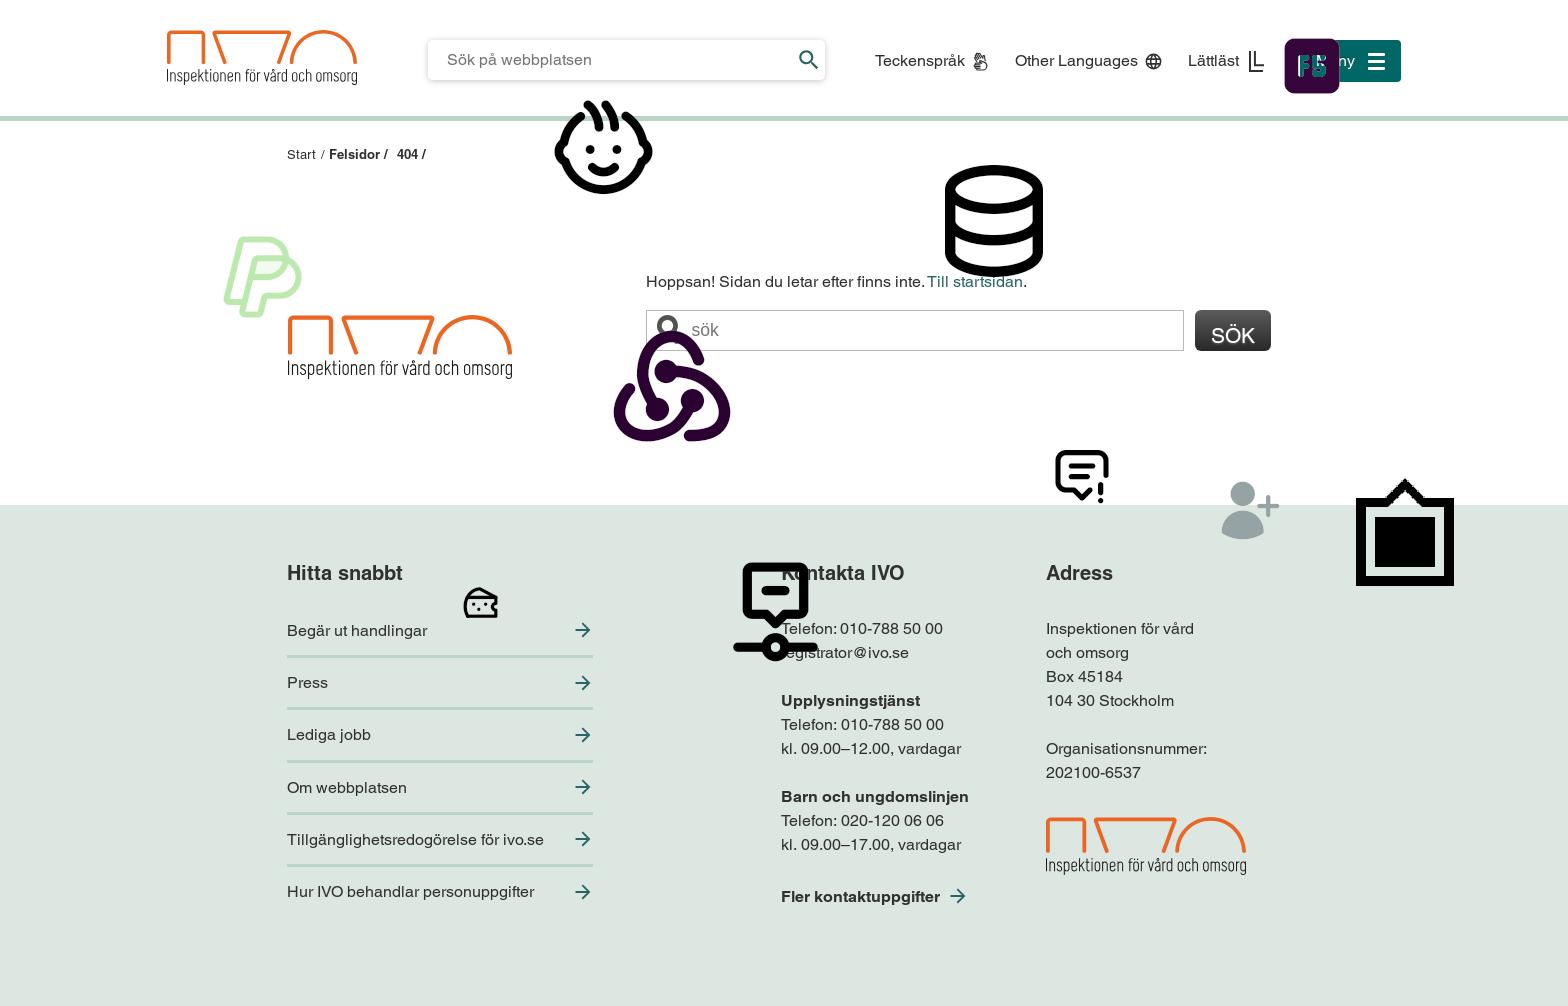  Describe the element at coordinates (1312, 66) in the screenshot. I see `press F5 to refresh the page` at that location.